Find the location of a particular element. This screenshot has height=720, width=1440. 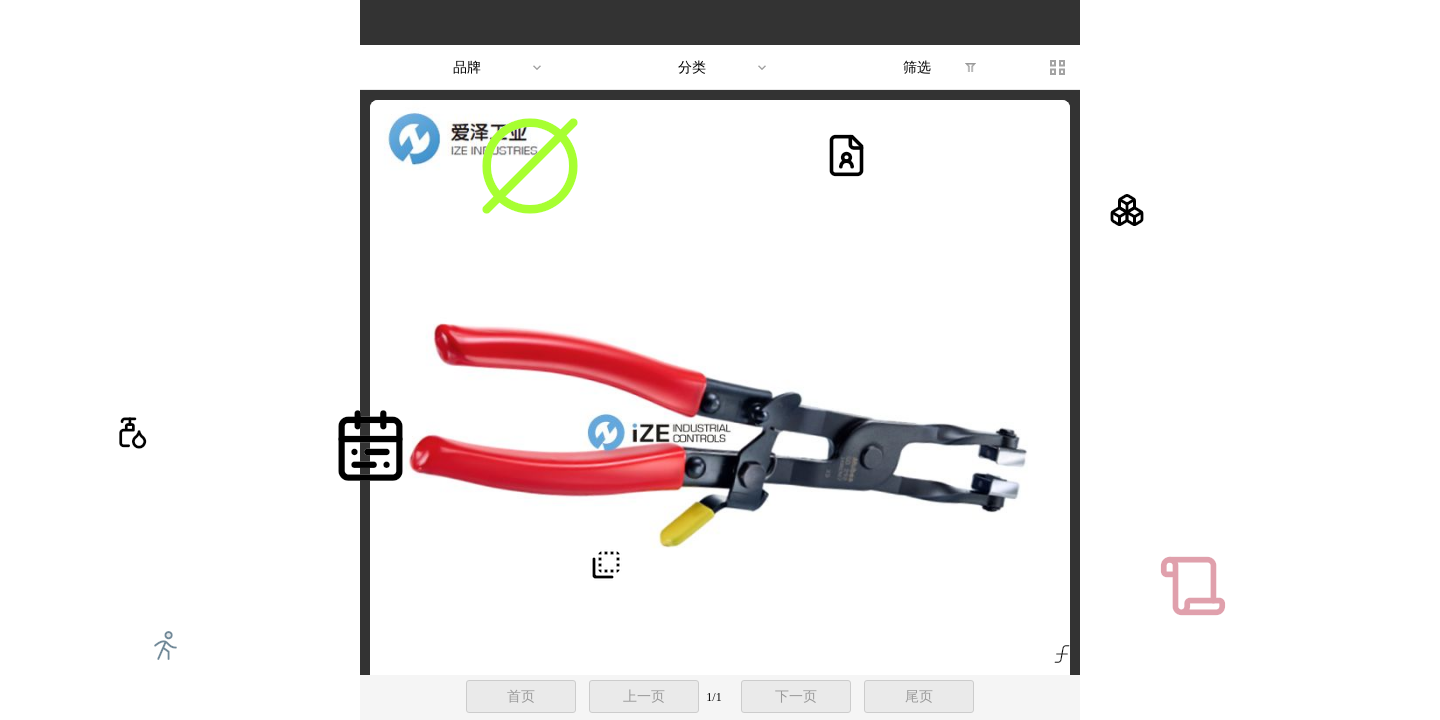

walking directions or pedestrian navigation mode is located at coordinates (165, 645).